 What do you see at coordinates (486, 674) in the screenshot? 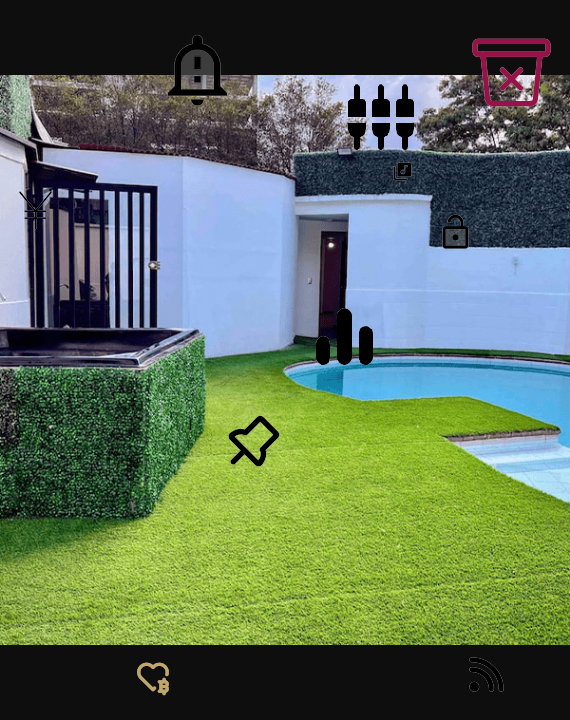
I see `subscribe to RSS feed` at bounding box center [486, 674].